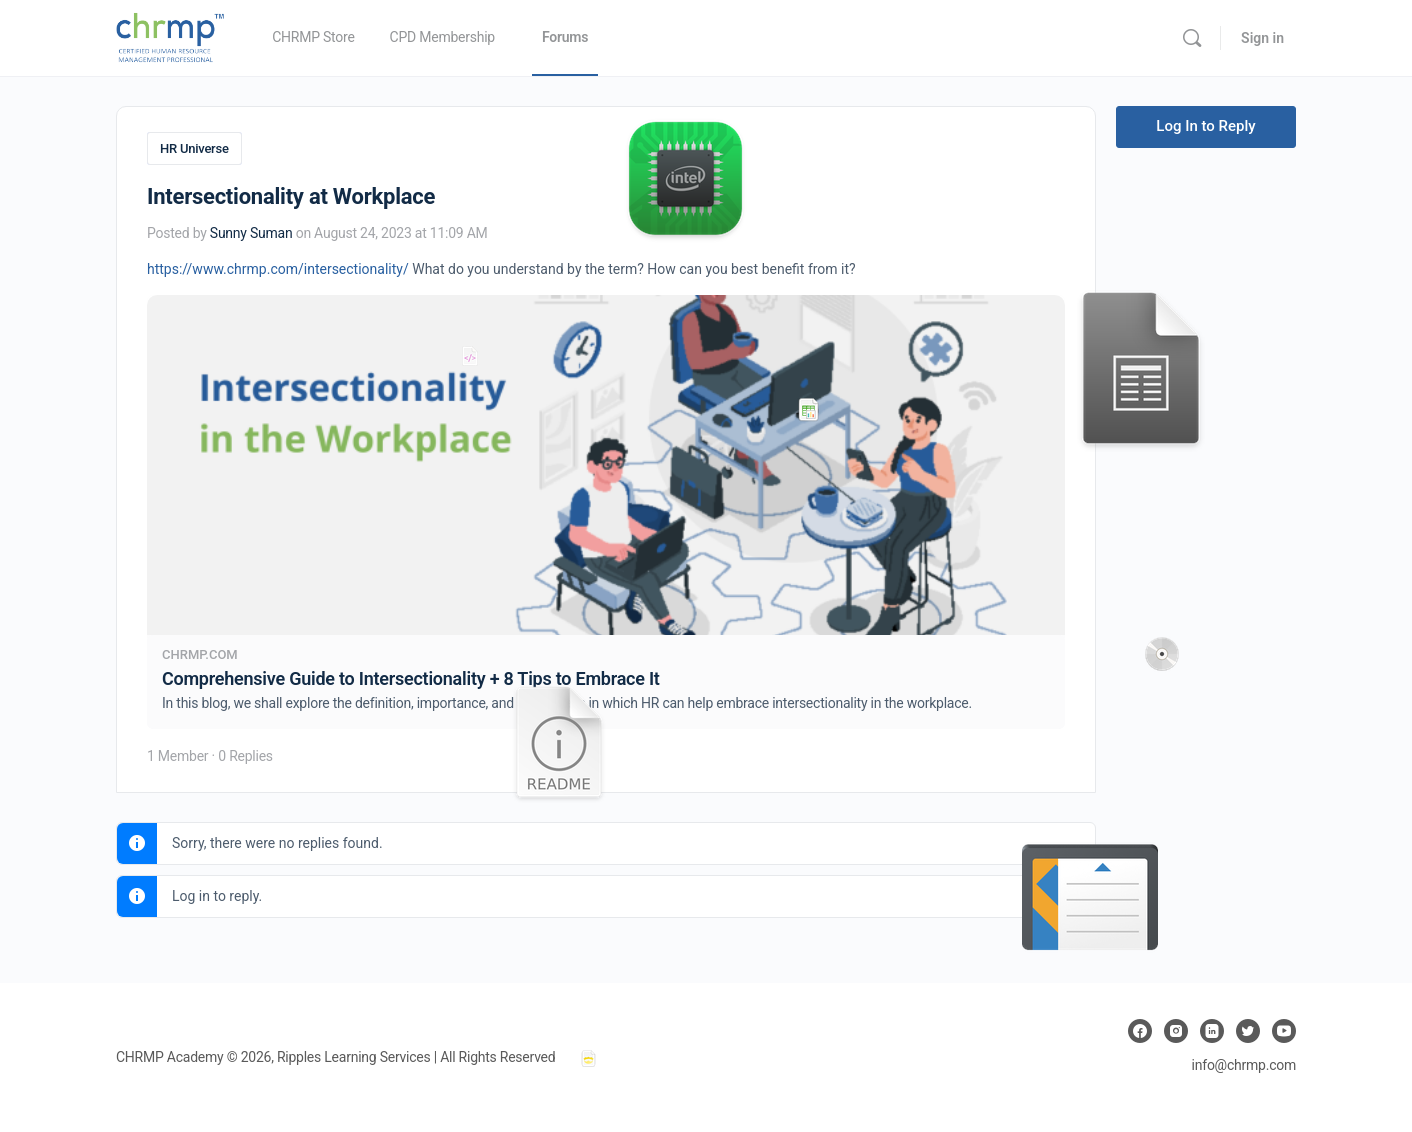 The image size is (1412, 1132). What do you see at coordinates (1090, 899) in the screenshot?
I see `open task manager or running applications` at bounding box center [1090, 899].